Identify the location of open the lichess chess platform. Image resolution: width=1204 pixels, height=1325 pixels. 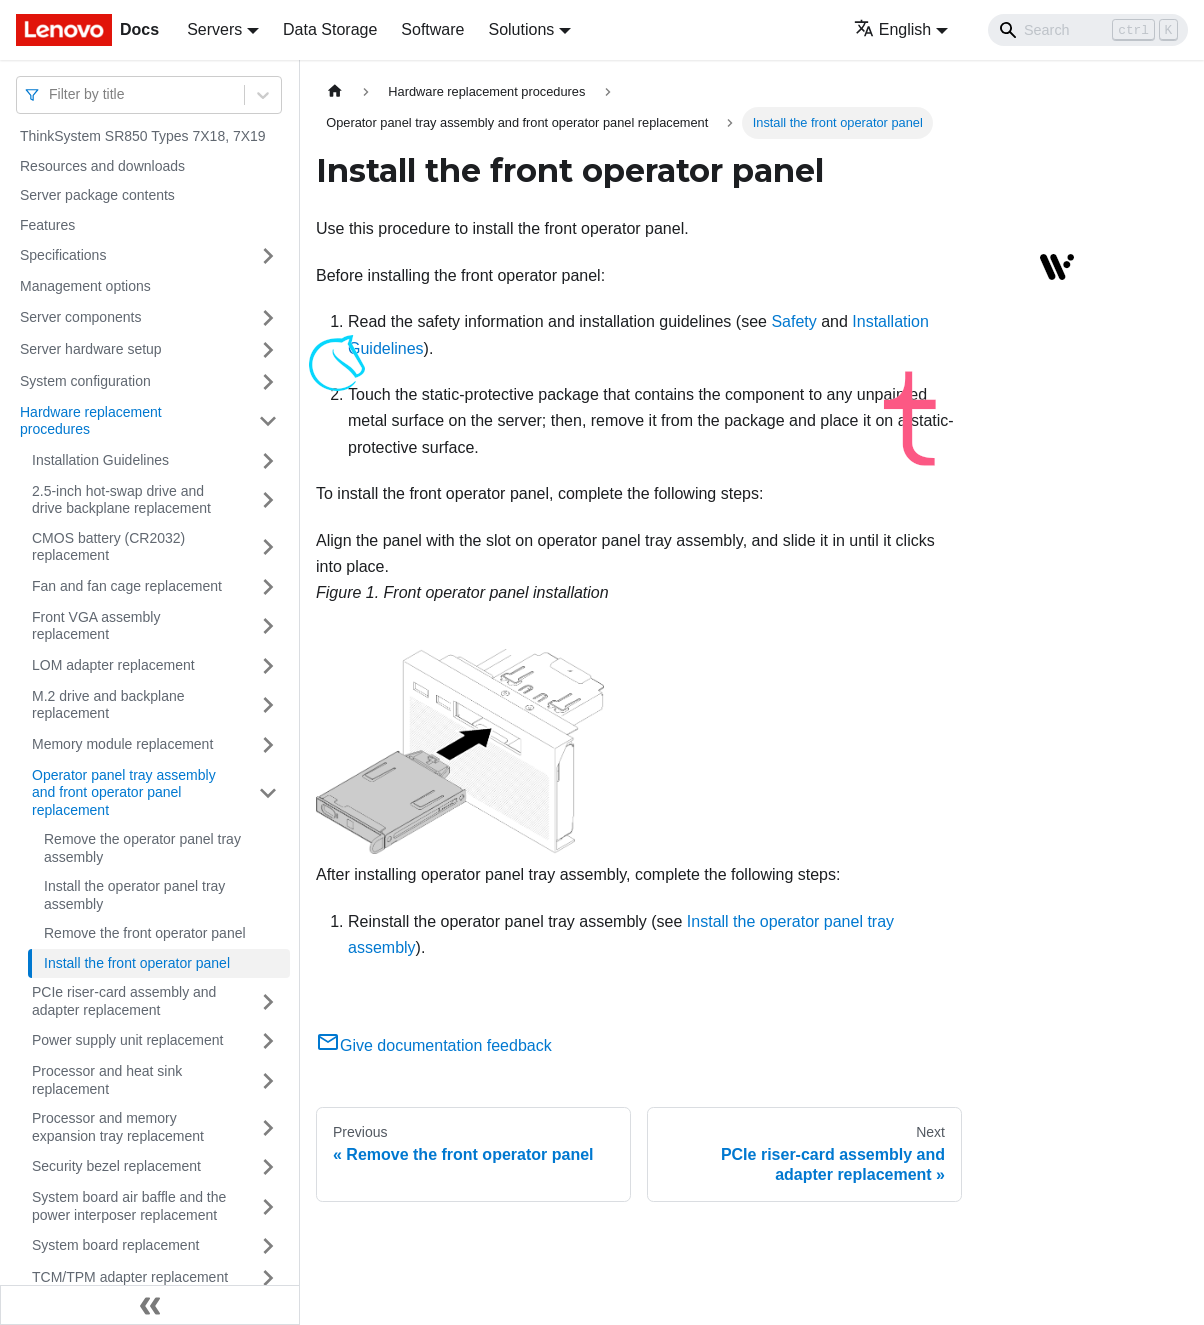
(337, 363).